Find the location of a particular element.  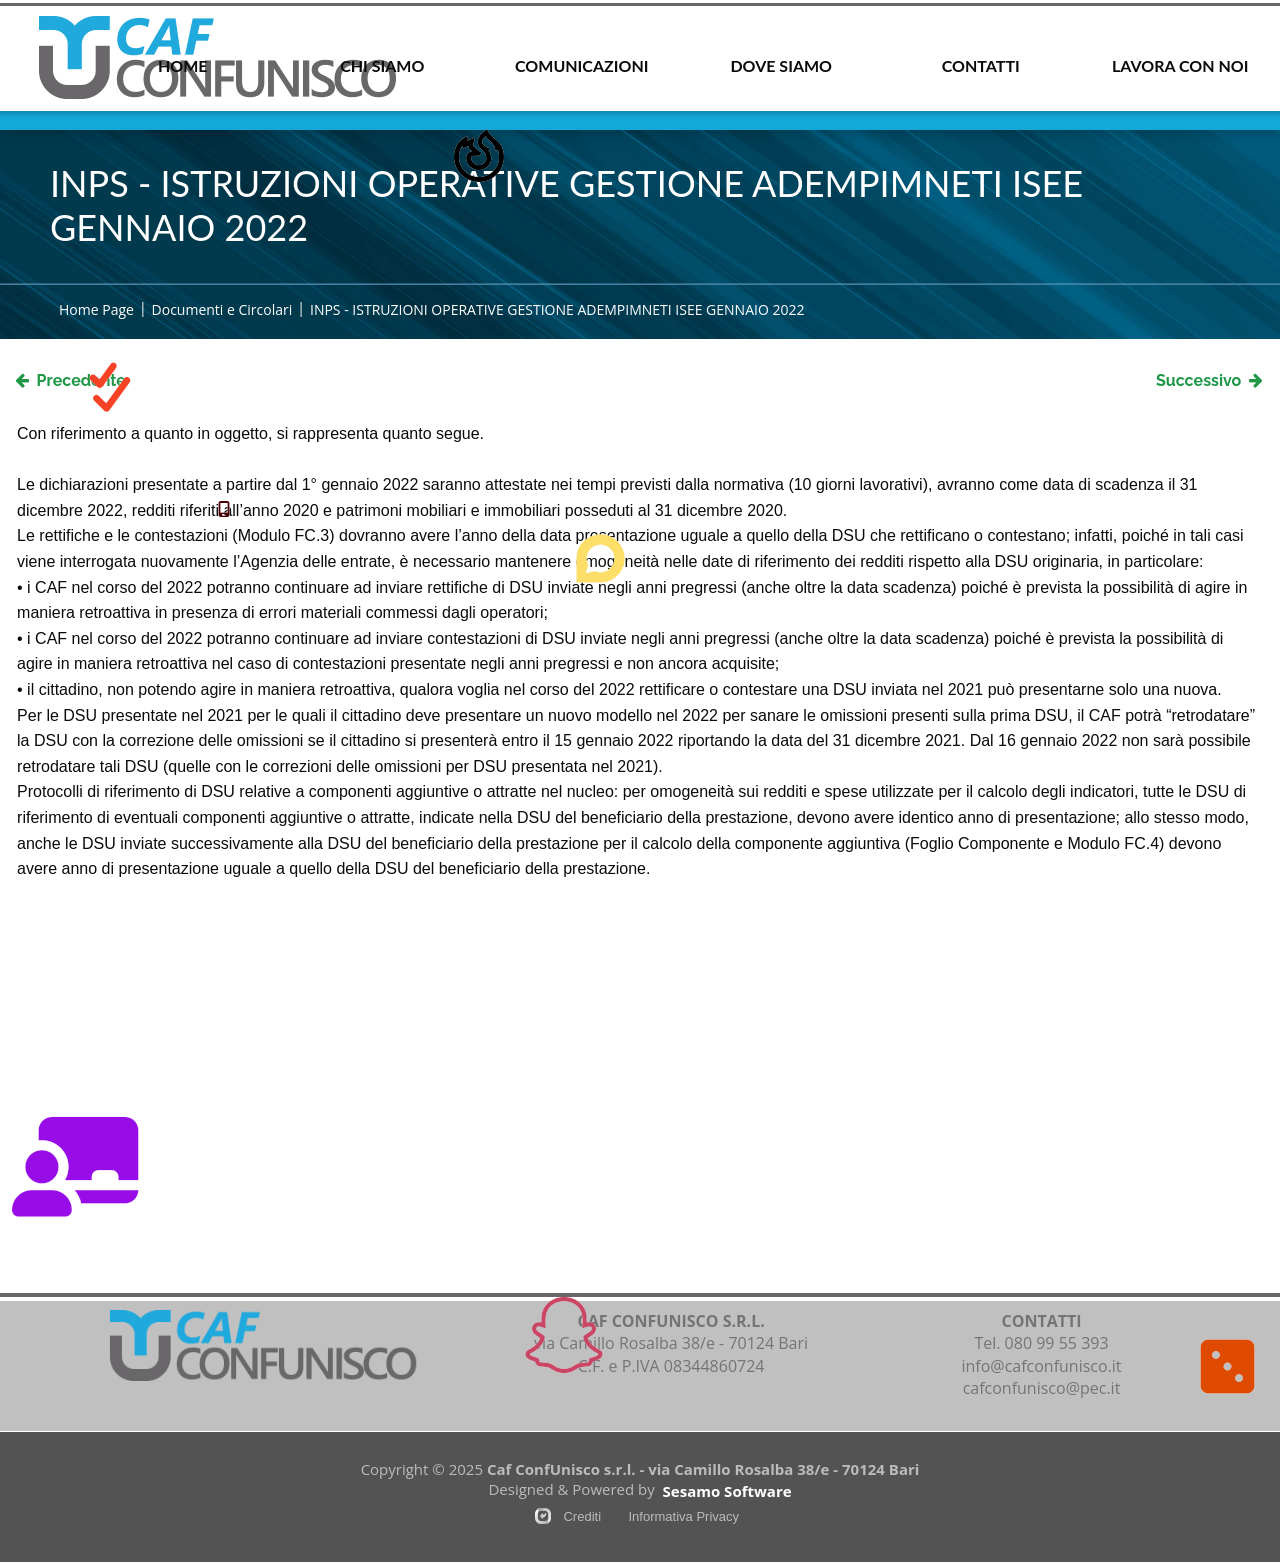

indicates message has been read is located at coordinates (110, 388).